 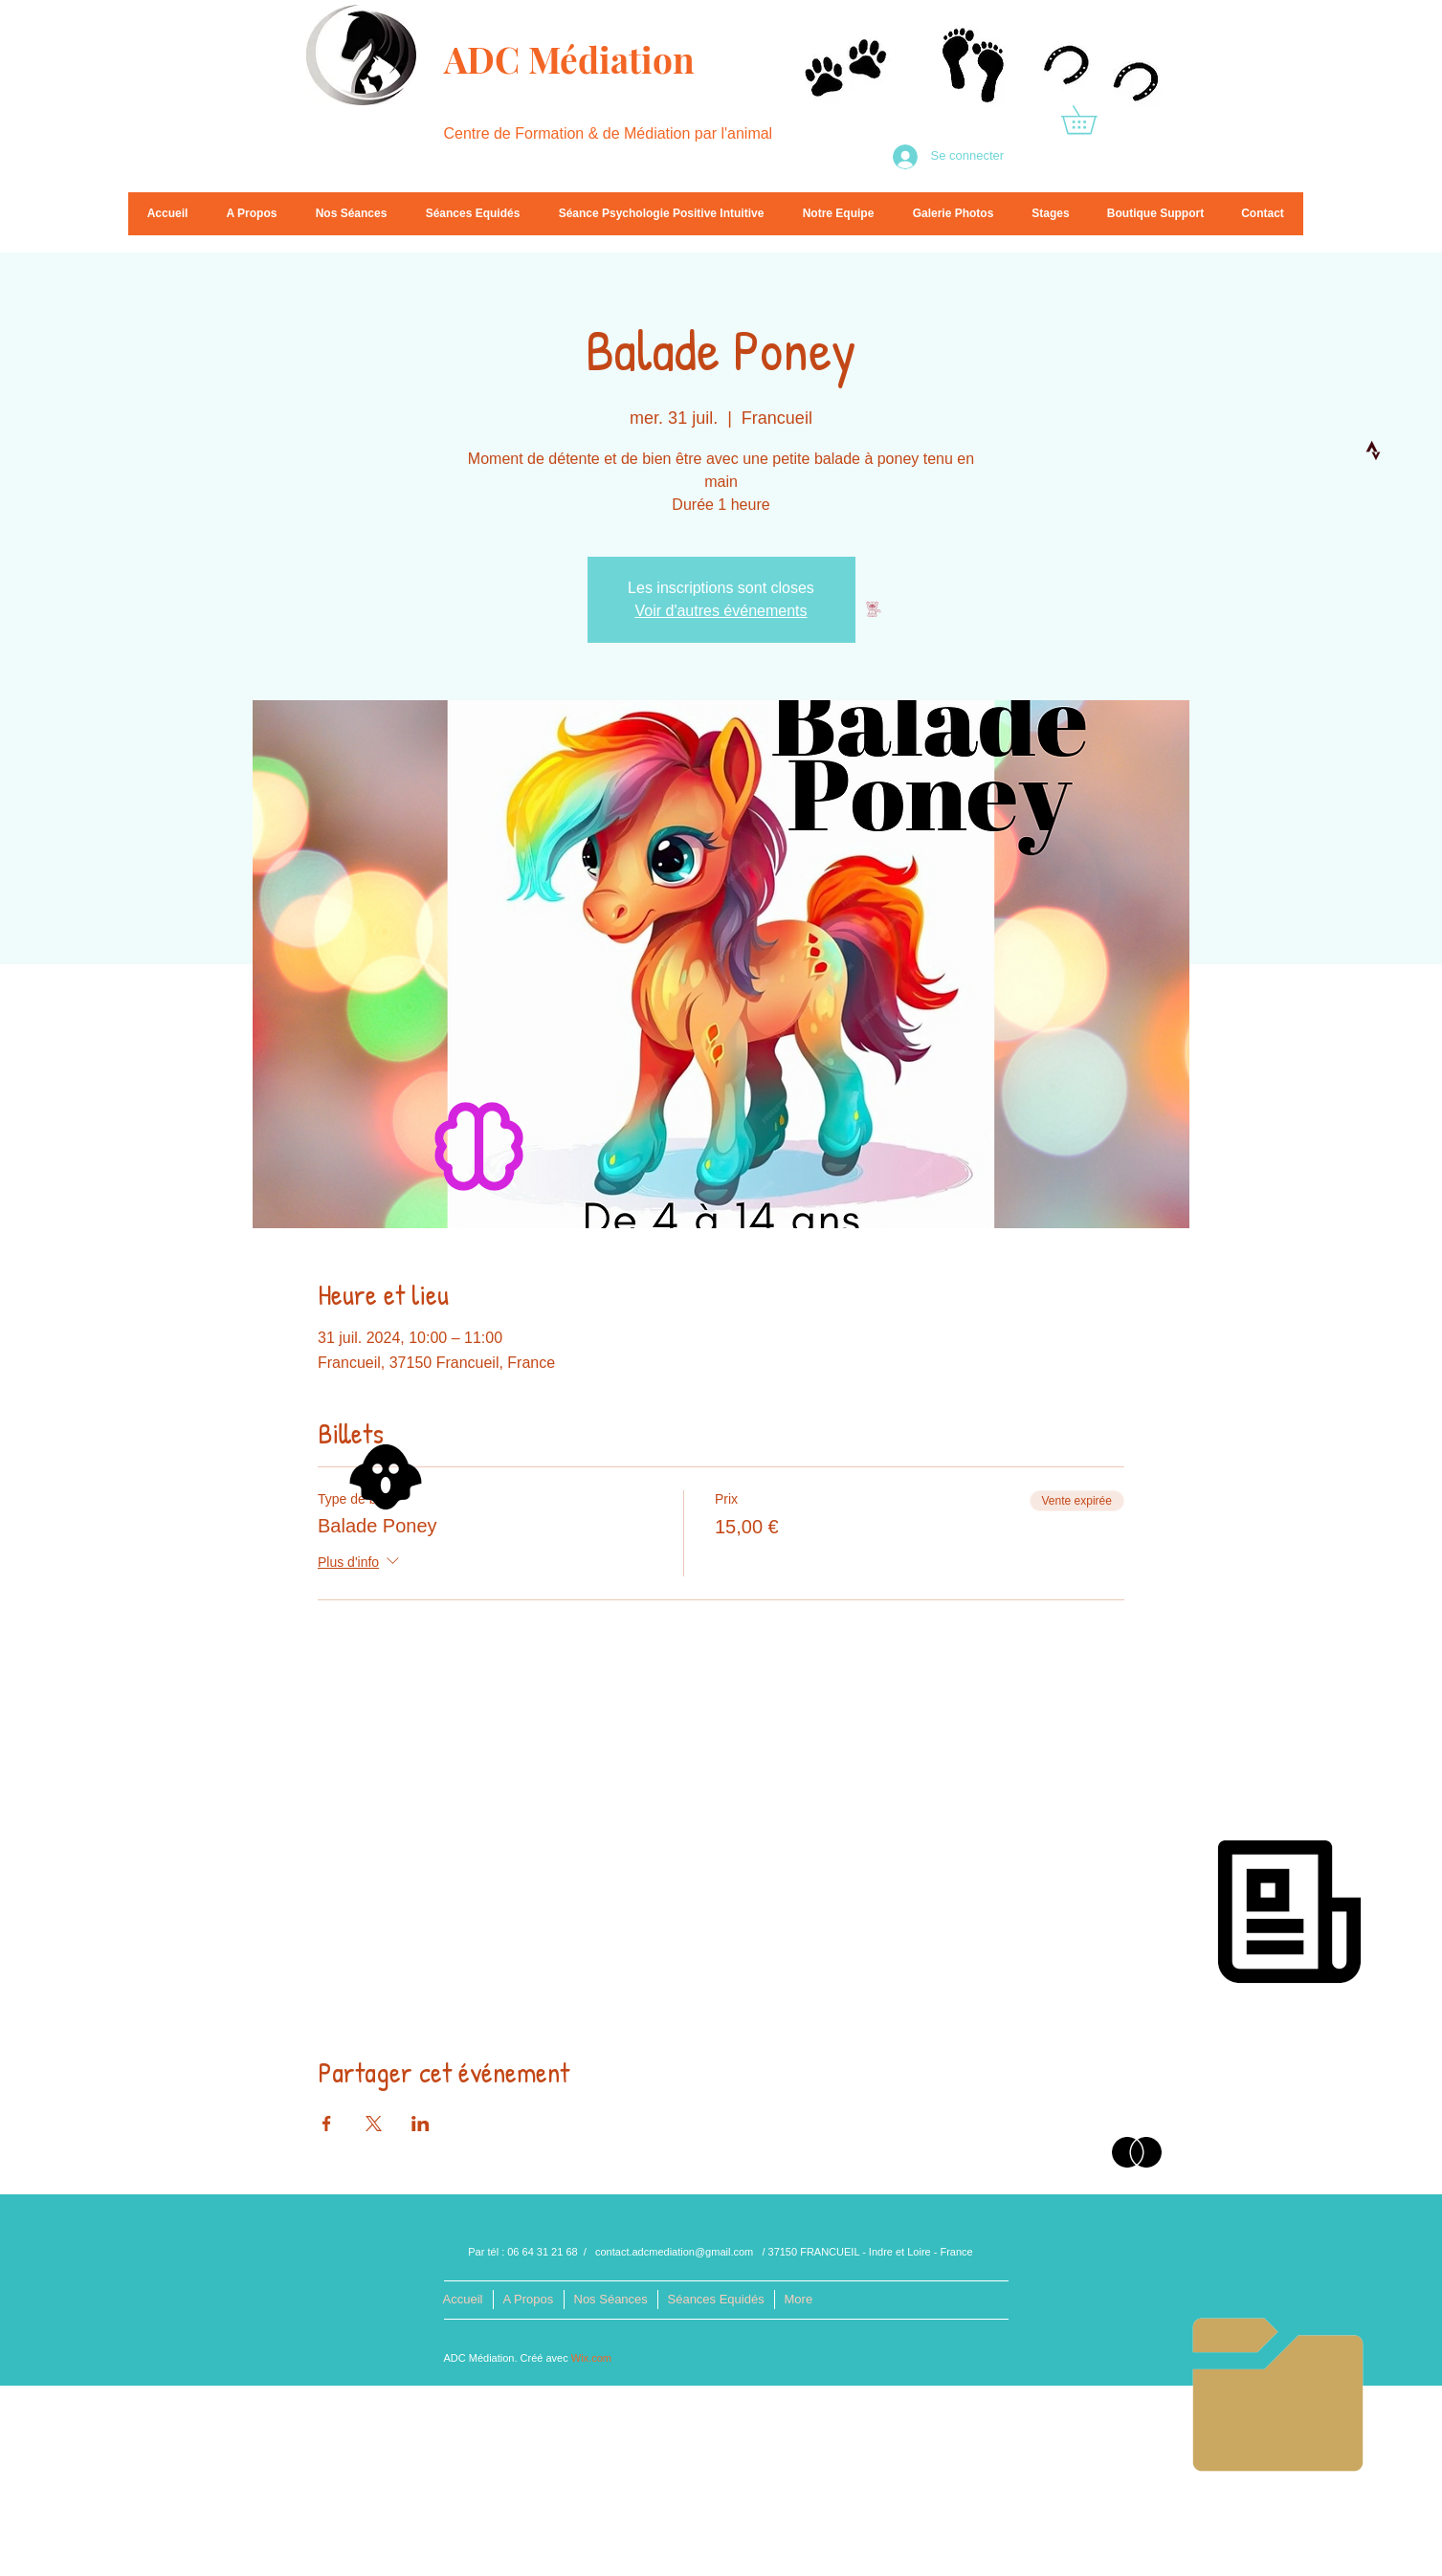 What do you see at coordinates (1373, 451) in the screenshot?
I see `open the Strava app` at bounding box center [1373, 451].